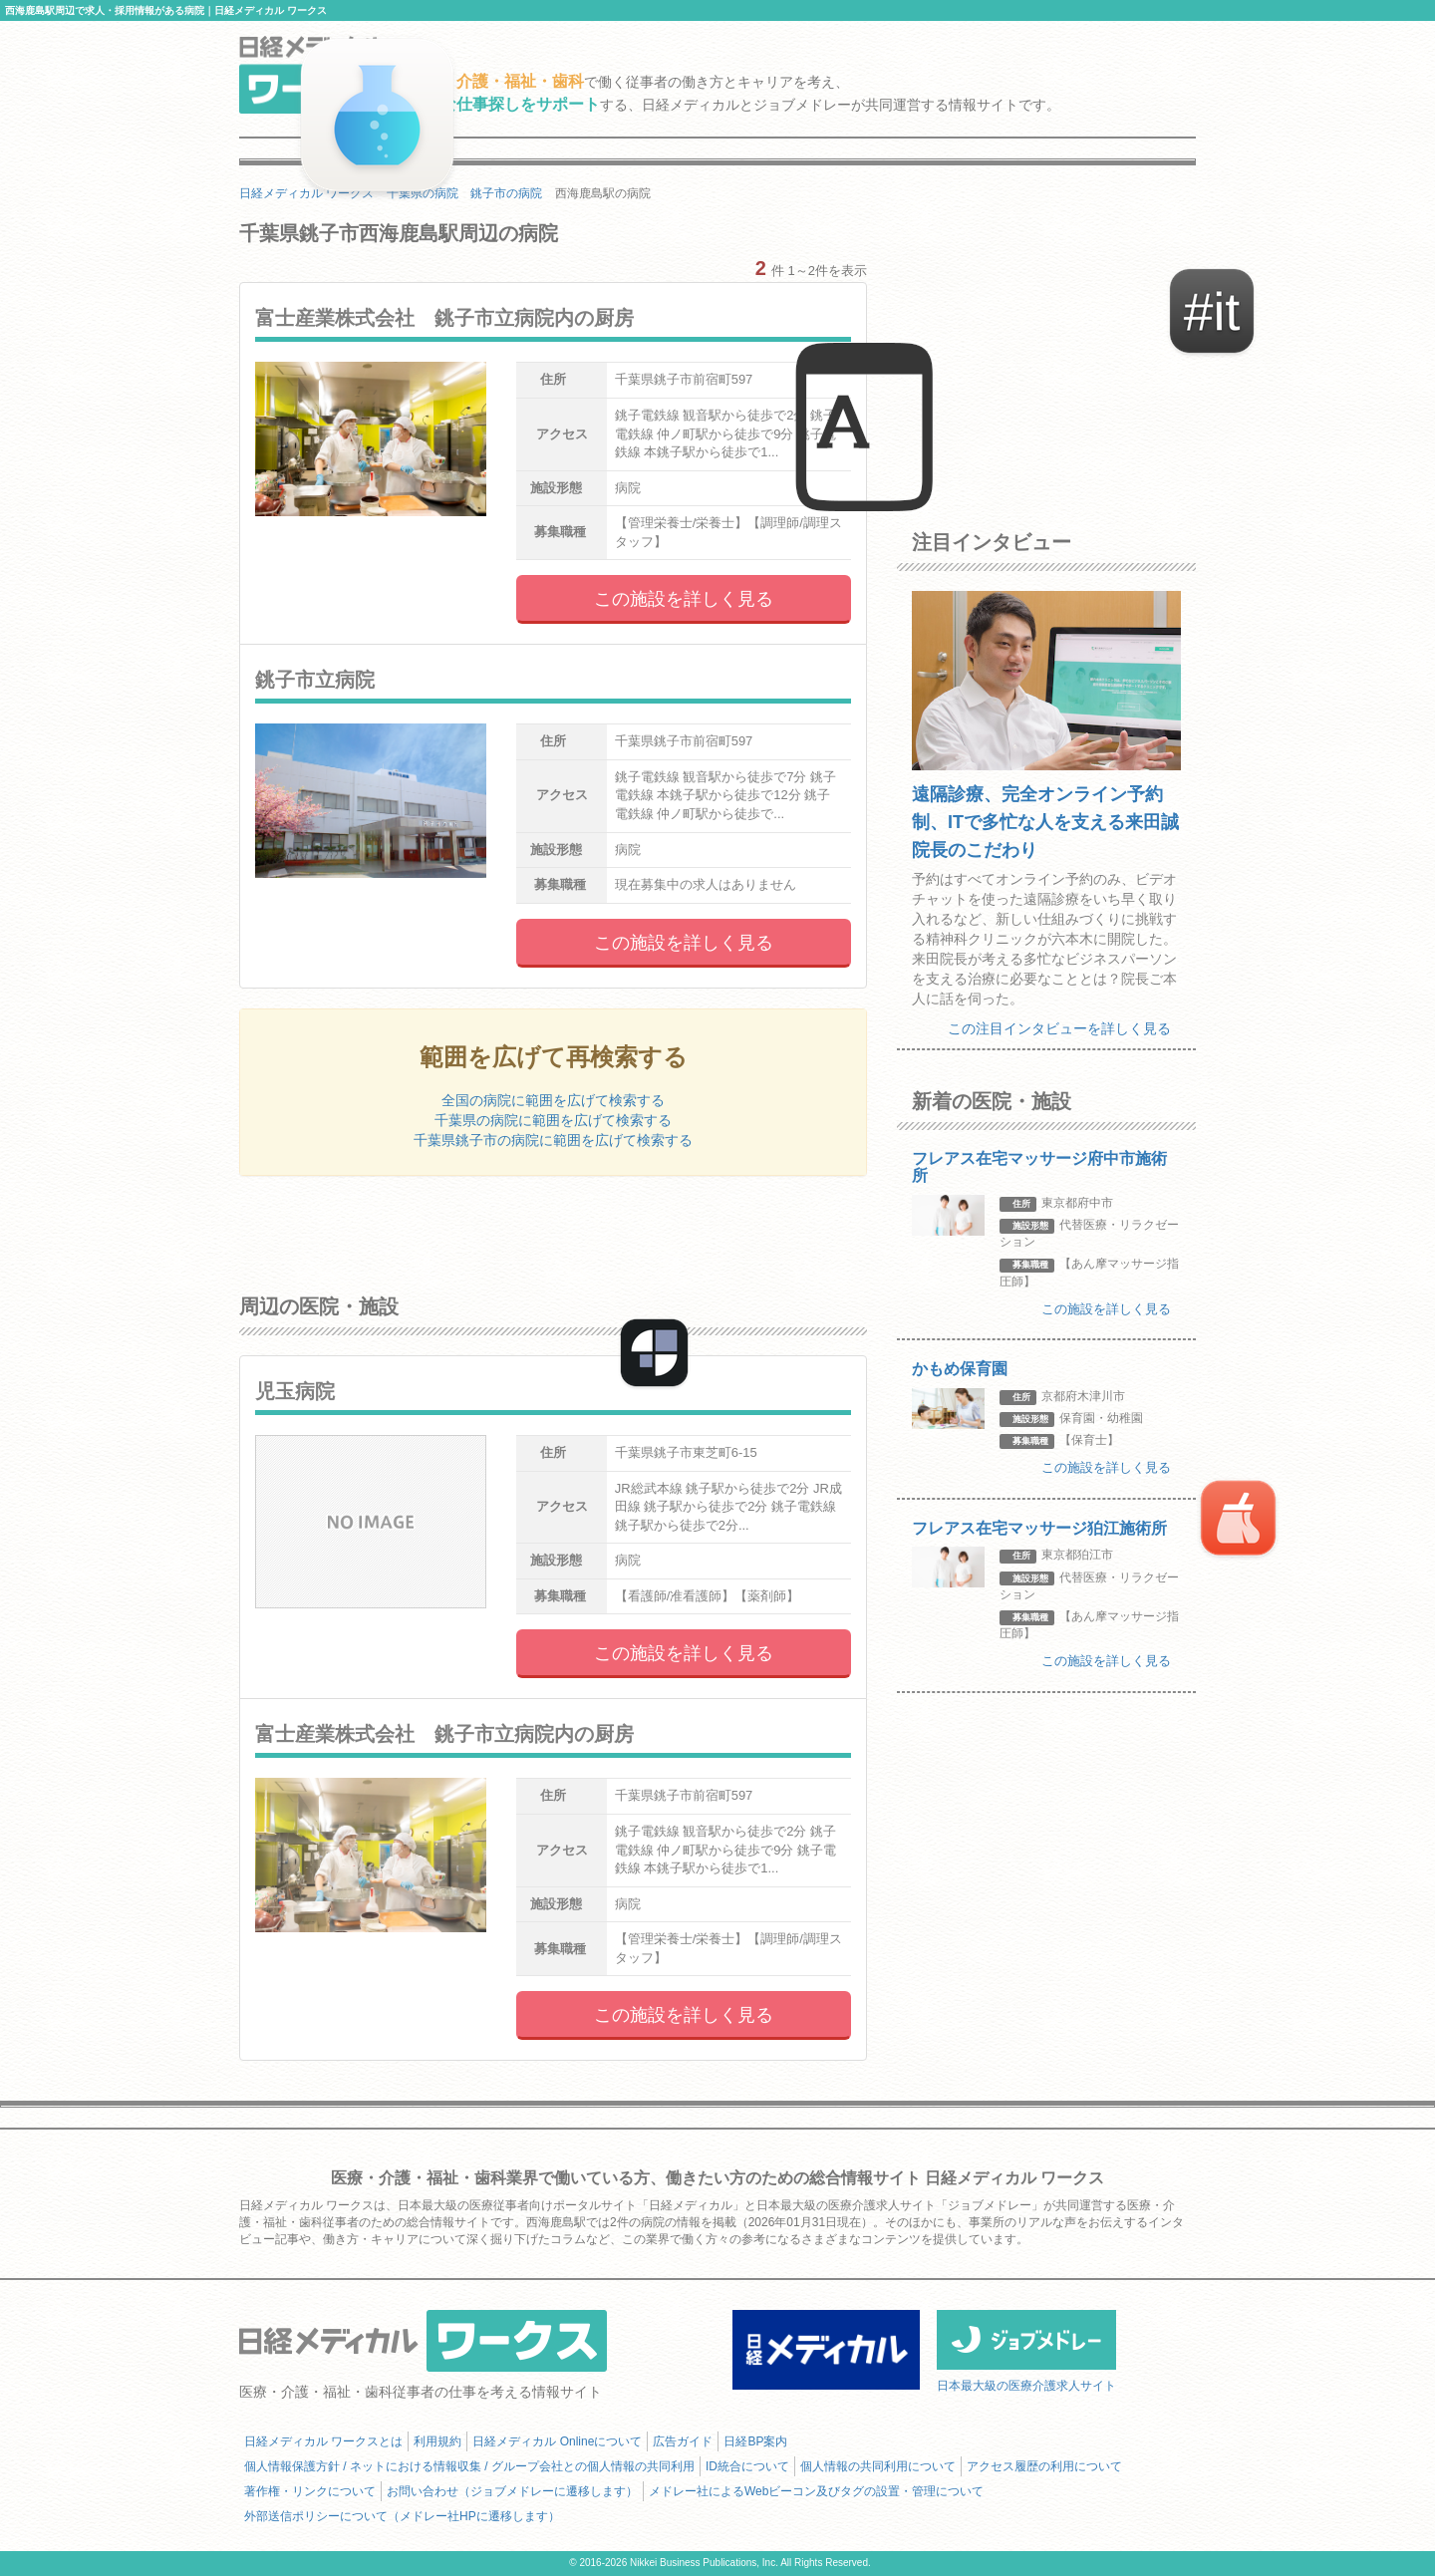 Image resolution: width=1435 pixels, height=2576 pixels. Describe the element at coordinates (654, 1352) in the screenshot. I see `open shapez game app` at that location.